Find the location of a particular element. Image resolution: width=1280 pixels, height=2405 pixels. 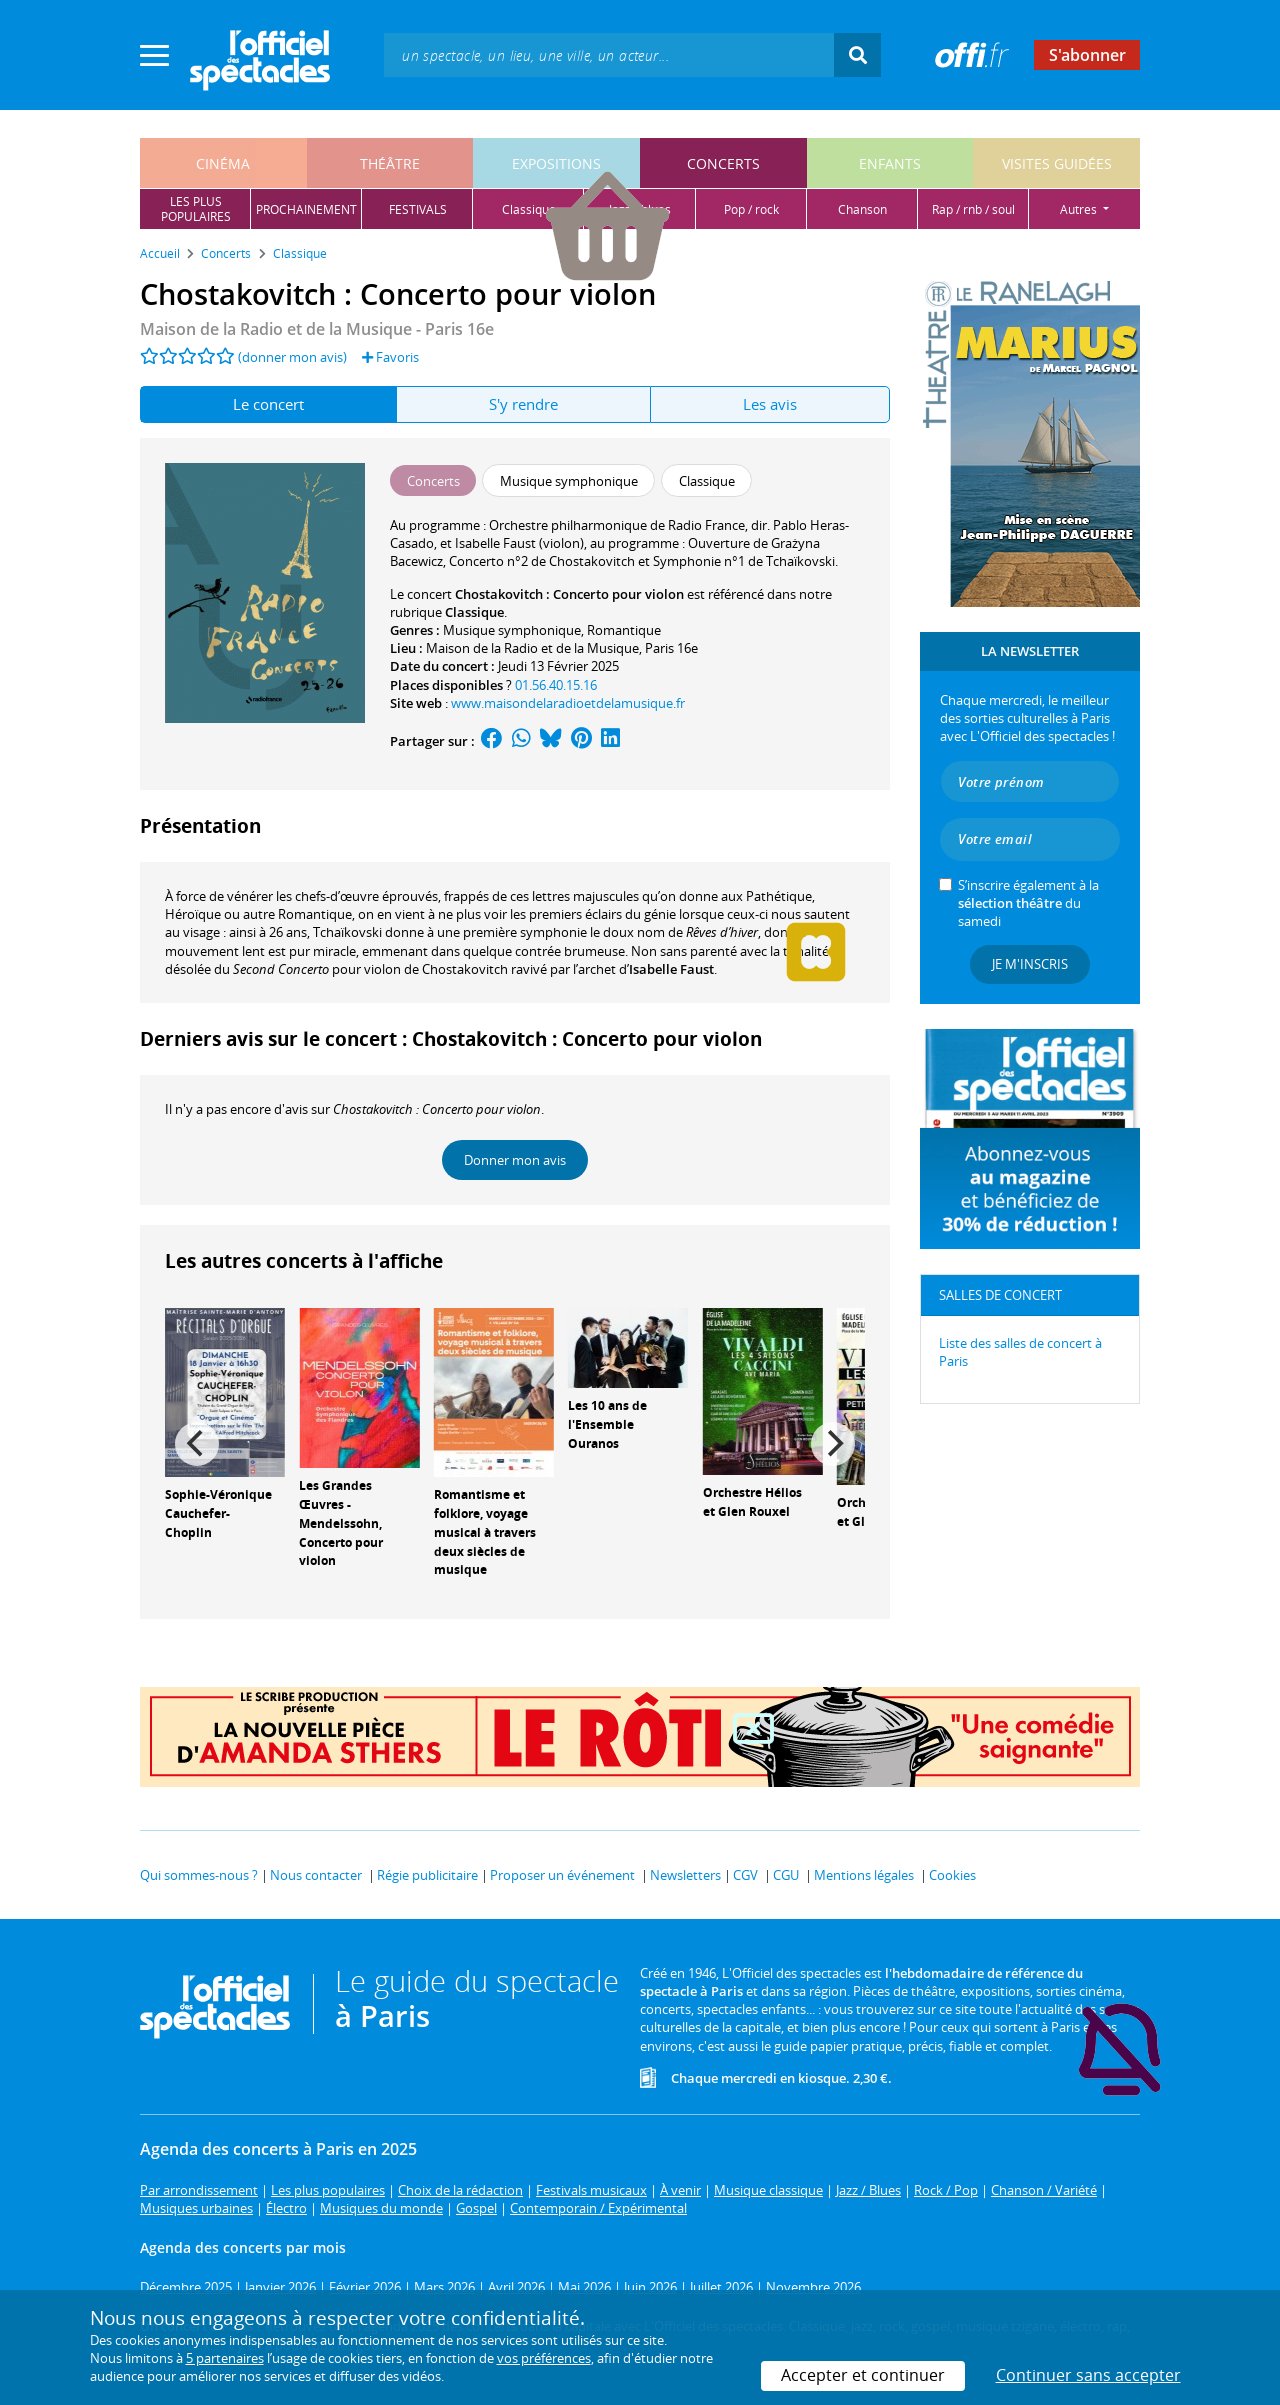

mute notifications is located at coordinates (1121, 2049).